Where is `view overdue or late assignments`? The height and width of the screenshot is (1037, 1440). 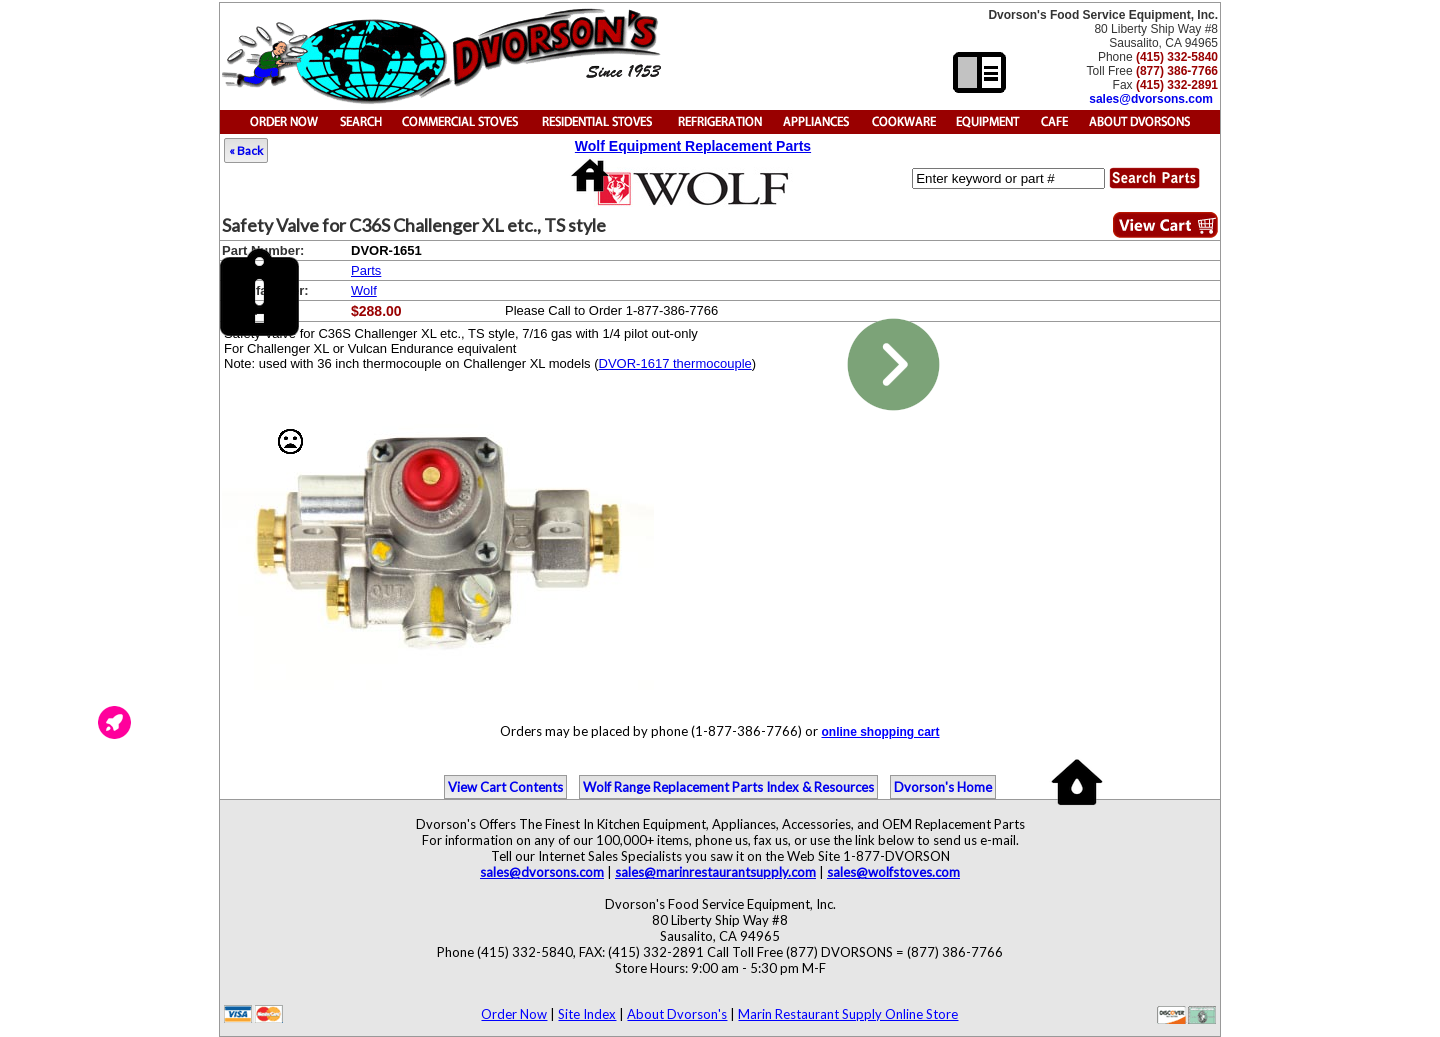
view overdue or late assignments is located at coordinates (259, 296).